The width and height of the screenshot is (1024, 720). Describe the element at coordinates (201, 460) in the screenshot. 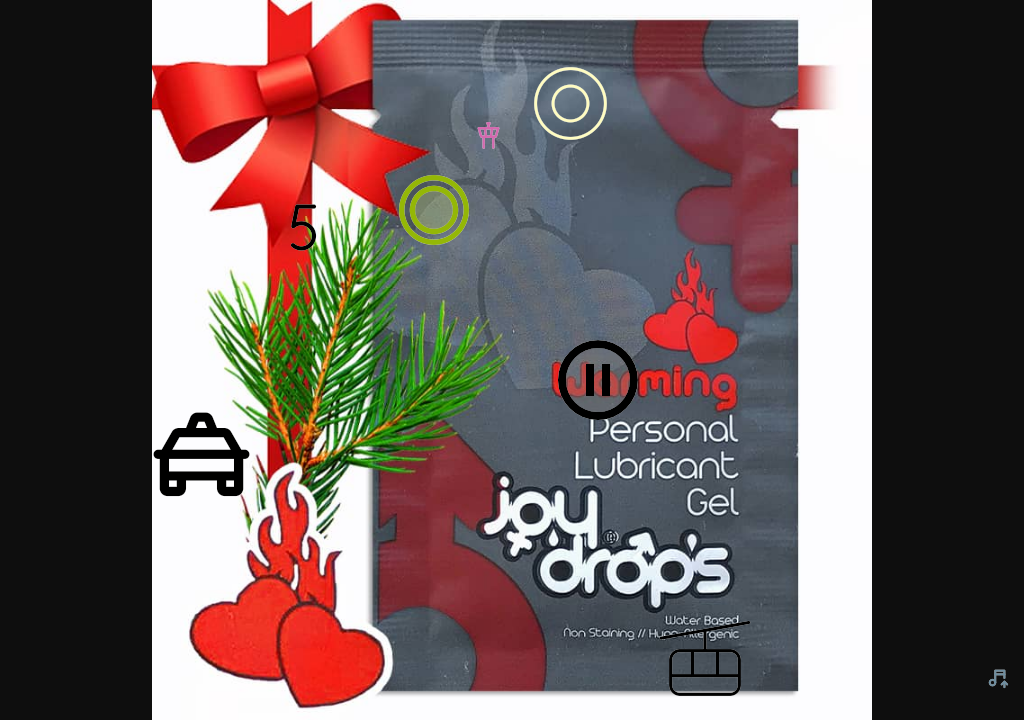

I see `request a taxi or cab ride` at that location.